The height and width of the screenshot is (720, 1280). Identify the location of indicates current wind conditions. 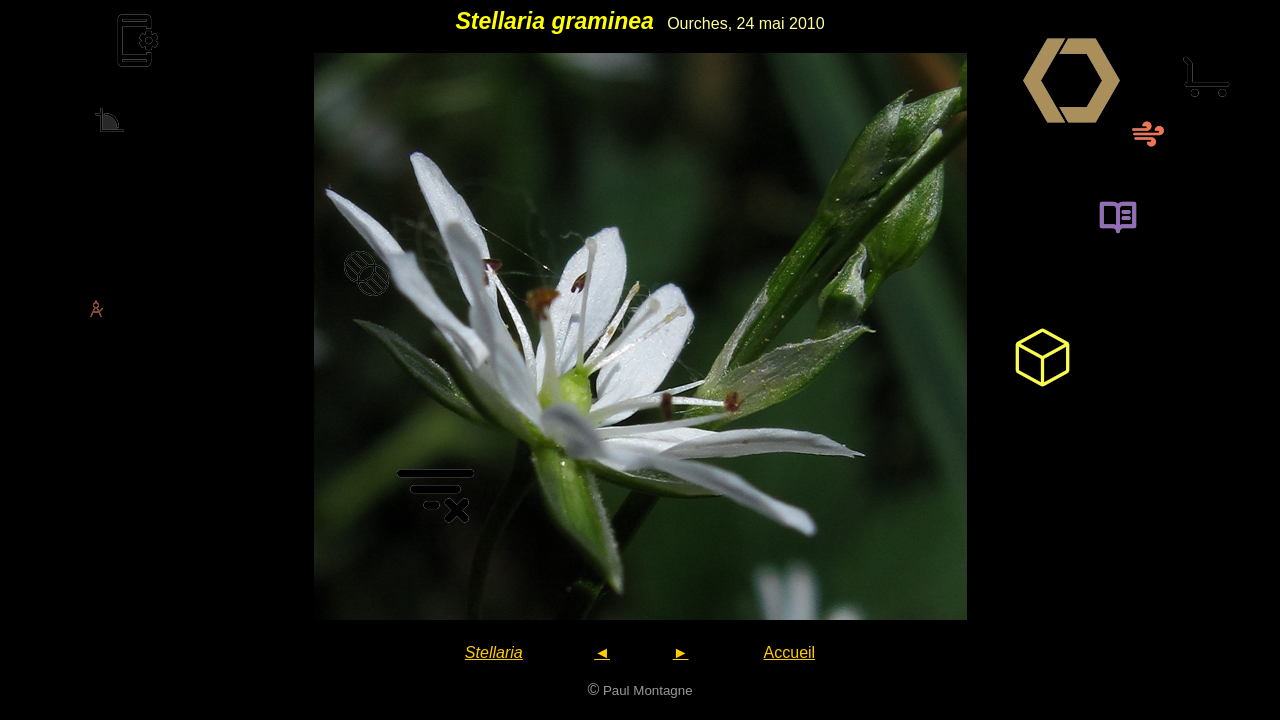
(1148, 134).